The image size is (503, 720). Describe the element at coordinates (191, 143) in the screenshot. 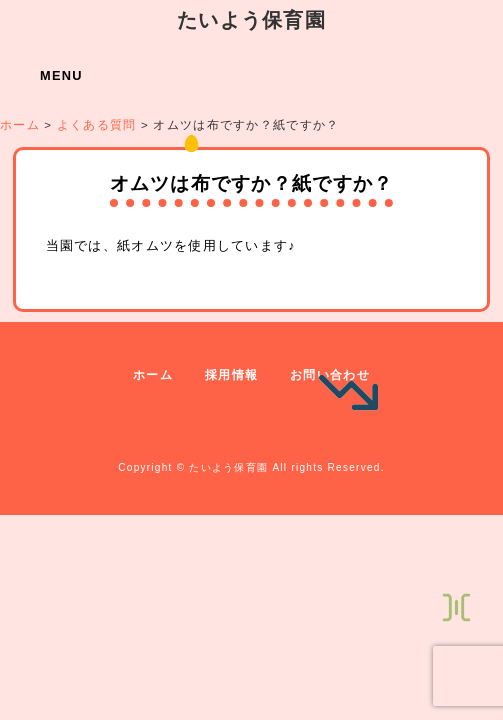

I see `indicates egg or egg-containing ingredient` at that location.